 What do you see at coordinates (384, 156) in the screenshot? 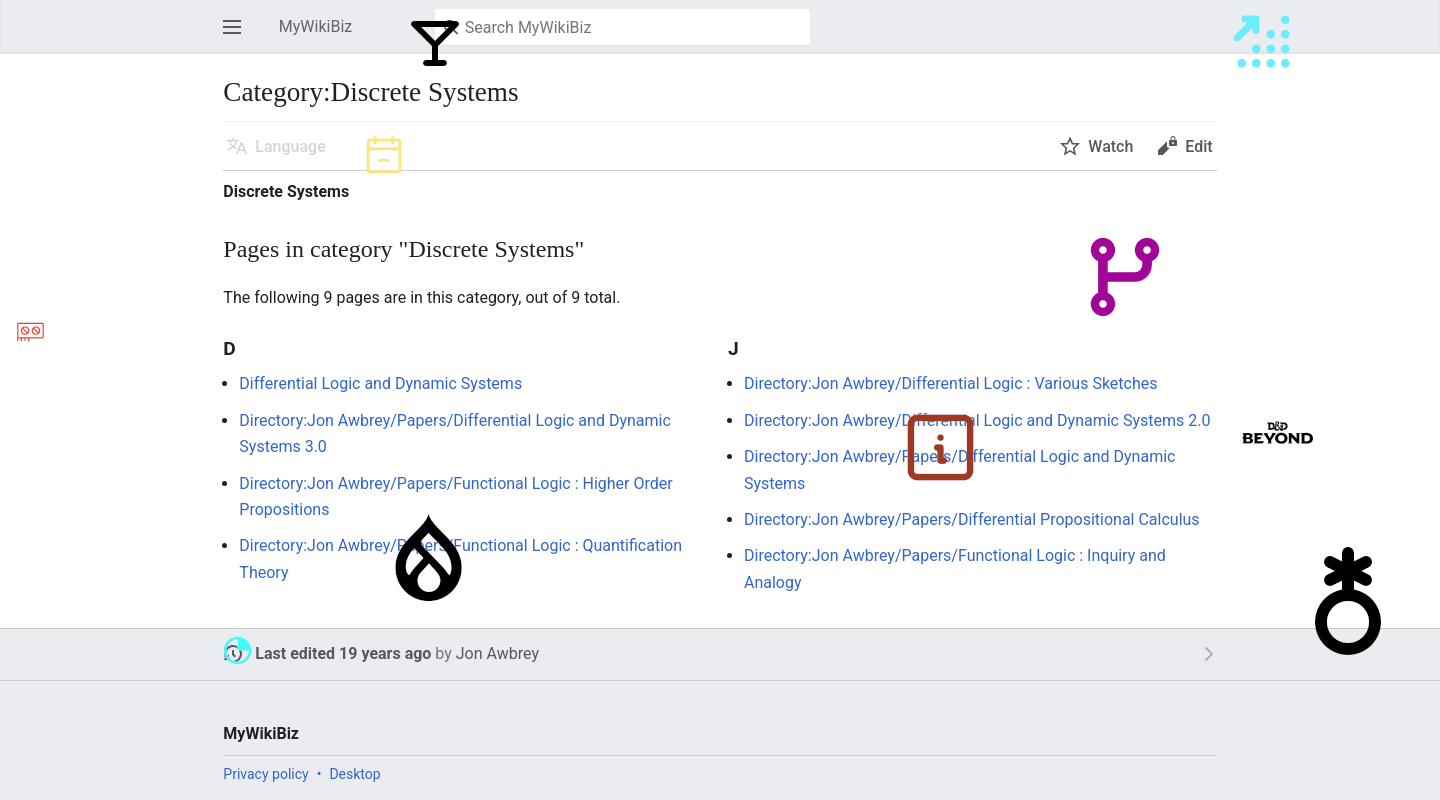
I see `remove an event from calendar` at bounding box center [384, 156].